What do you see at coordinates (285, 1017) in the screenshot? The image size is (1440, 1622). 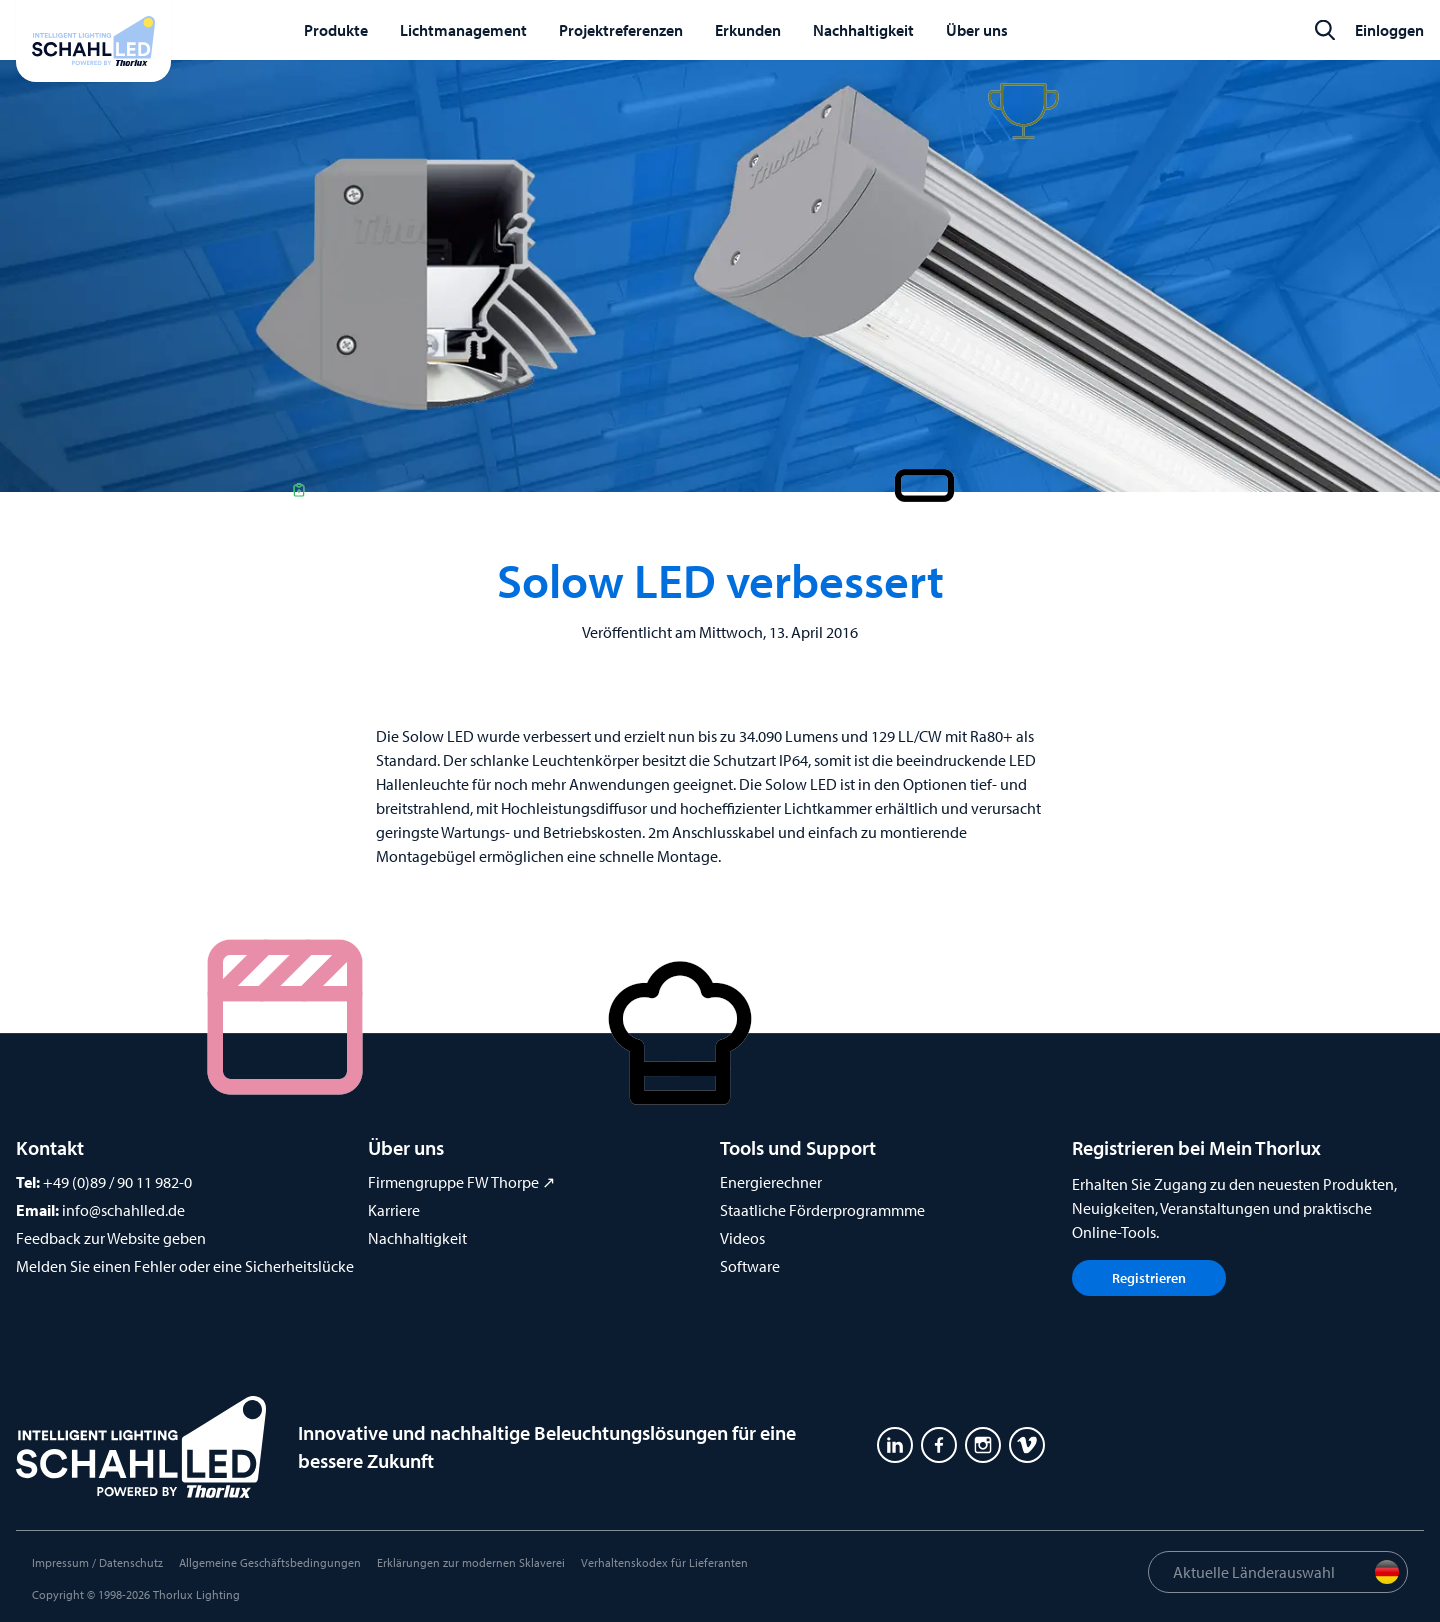 I see `freeze the top row in a spreadsheet` at bounding box center [285, 1017].